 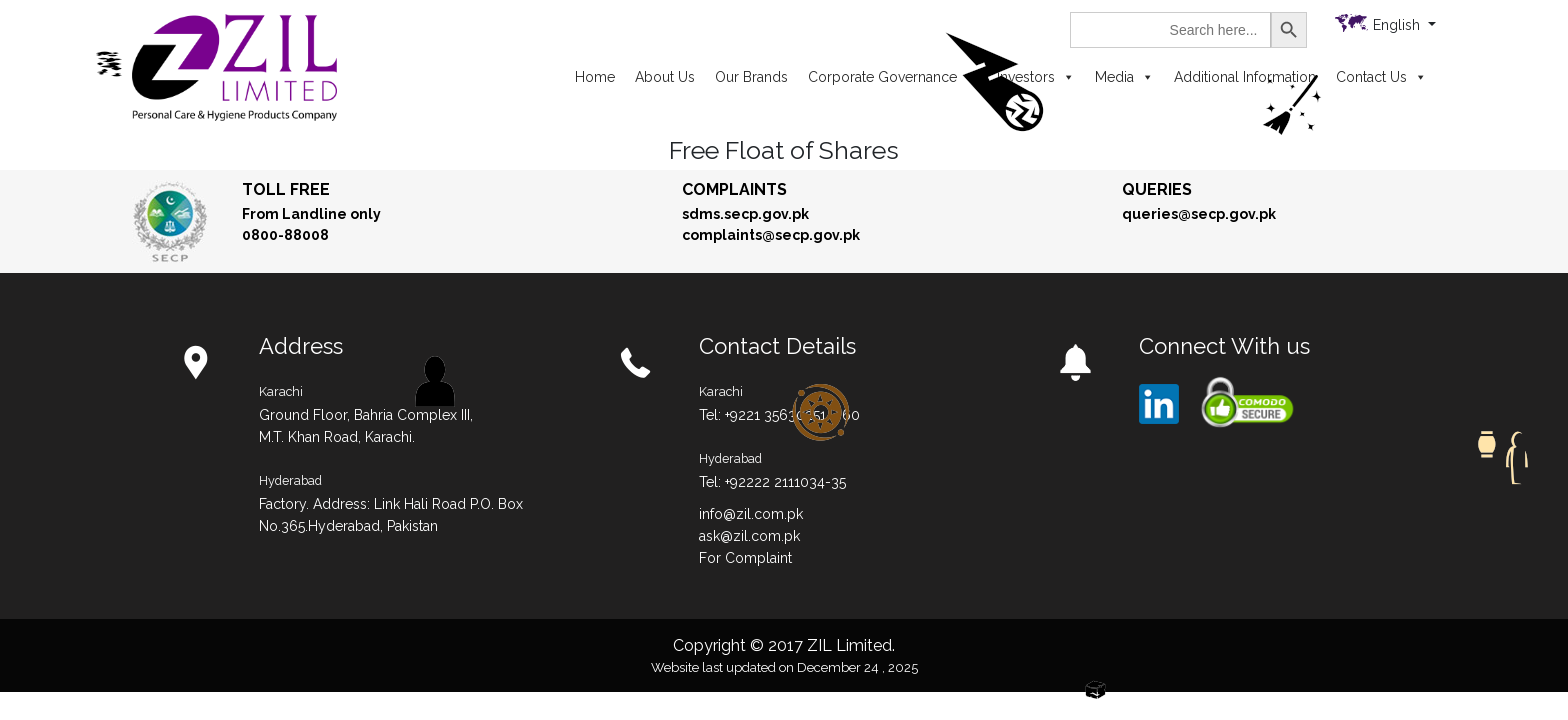 What do you see at coordinates (820, 412) in the screenshot?
I see `view satellite or orbital tracking features` at bounding box center [820, 412].